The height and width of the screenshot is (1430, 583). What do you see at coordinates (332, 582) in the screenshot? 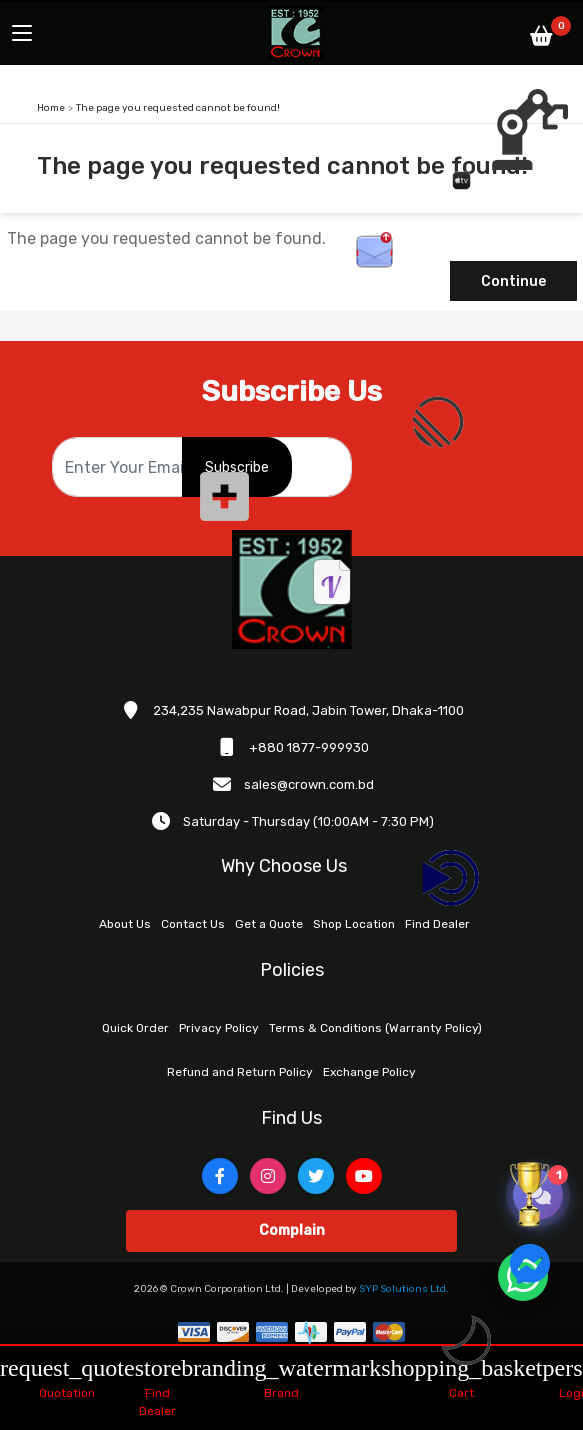
I see `vala source code file` at bounding box center [332, 582].